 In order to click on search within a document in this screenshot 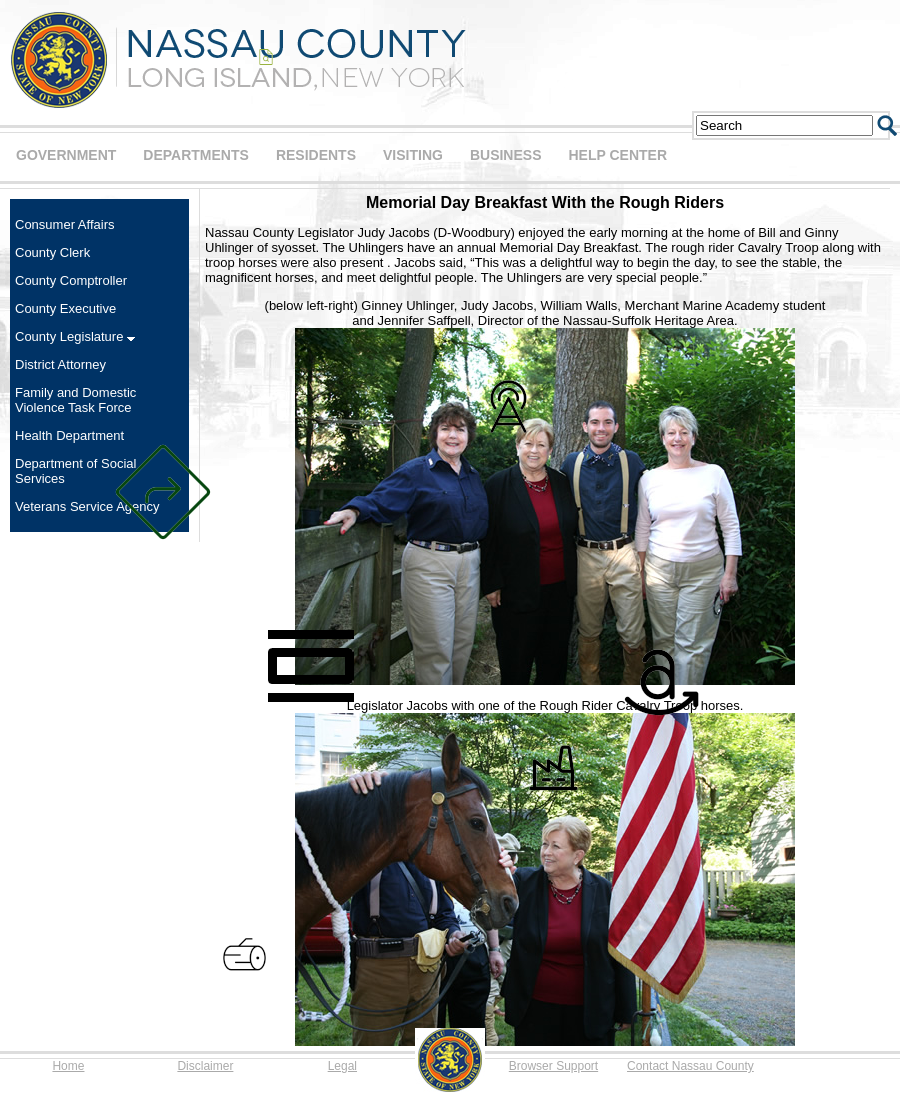, I will do `click(266, 57)`.